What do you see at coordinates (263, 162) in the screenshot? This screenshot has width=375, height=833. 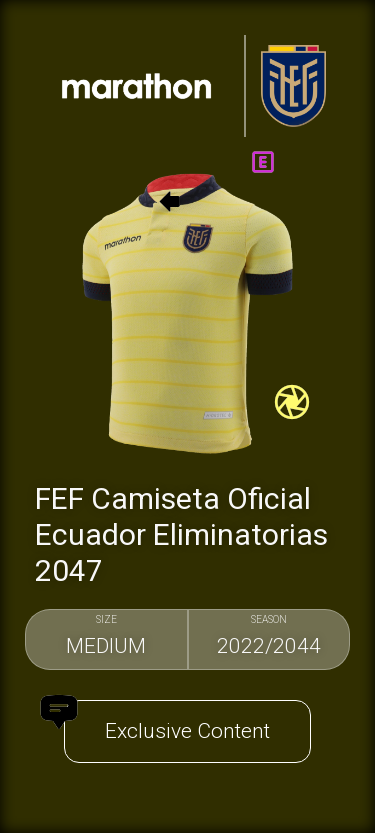 I see `indicates explicit content warning` at bounding box center [263, 162].